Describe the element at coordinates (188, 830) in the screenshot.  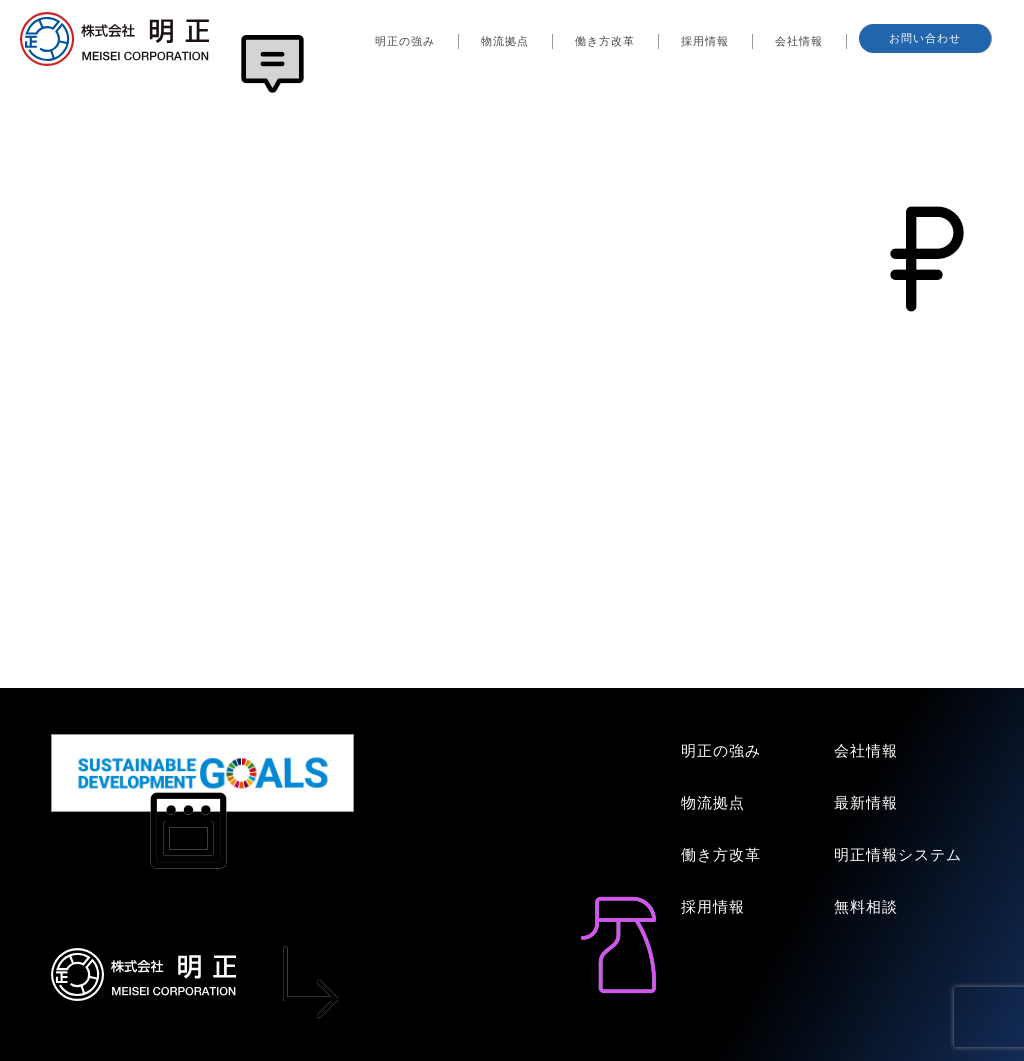
I see `access kitchen or cooking appliance controls` at that location.